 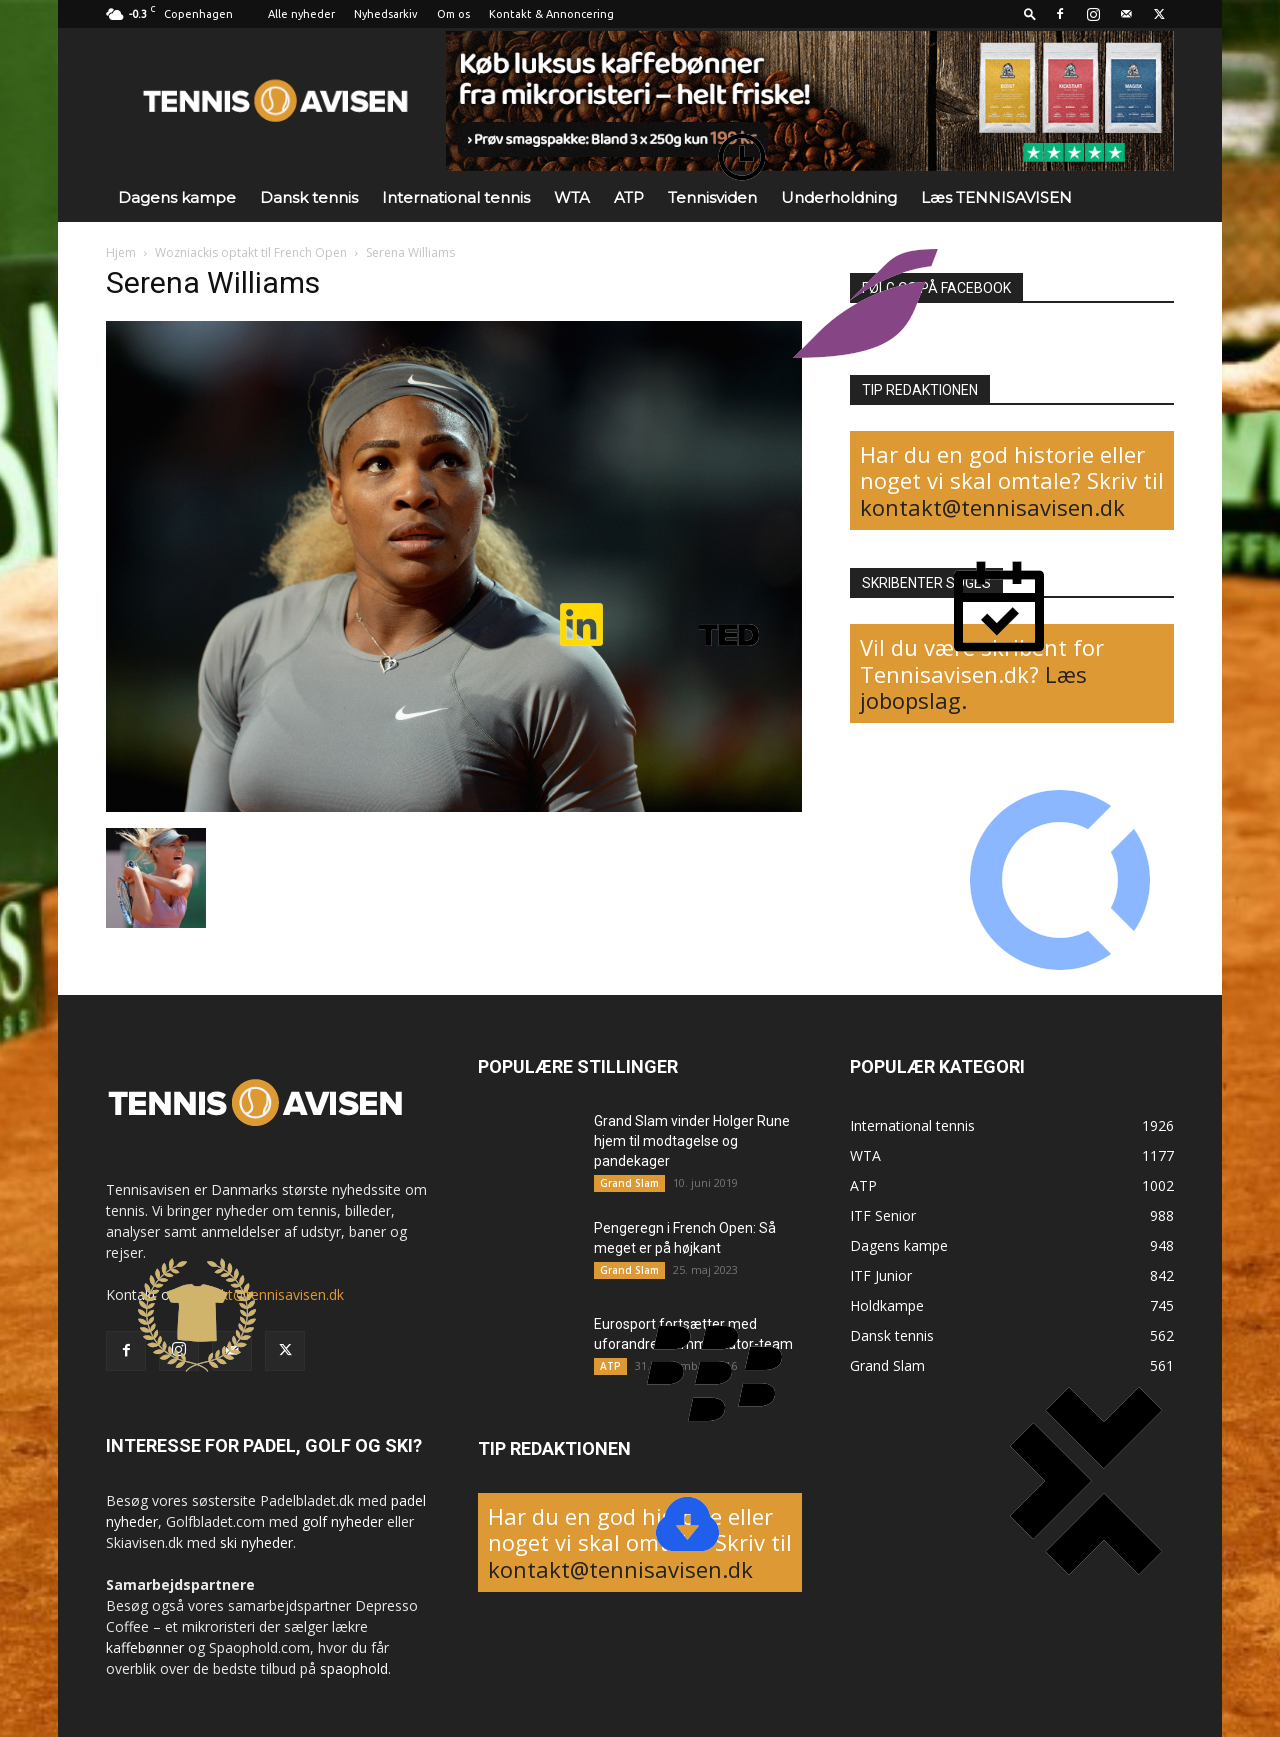 I want to click on confirm a scheduled event or appointment, so click(x=999, y=611).